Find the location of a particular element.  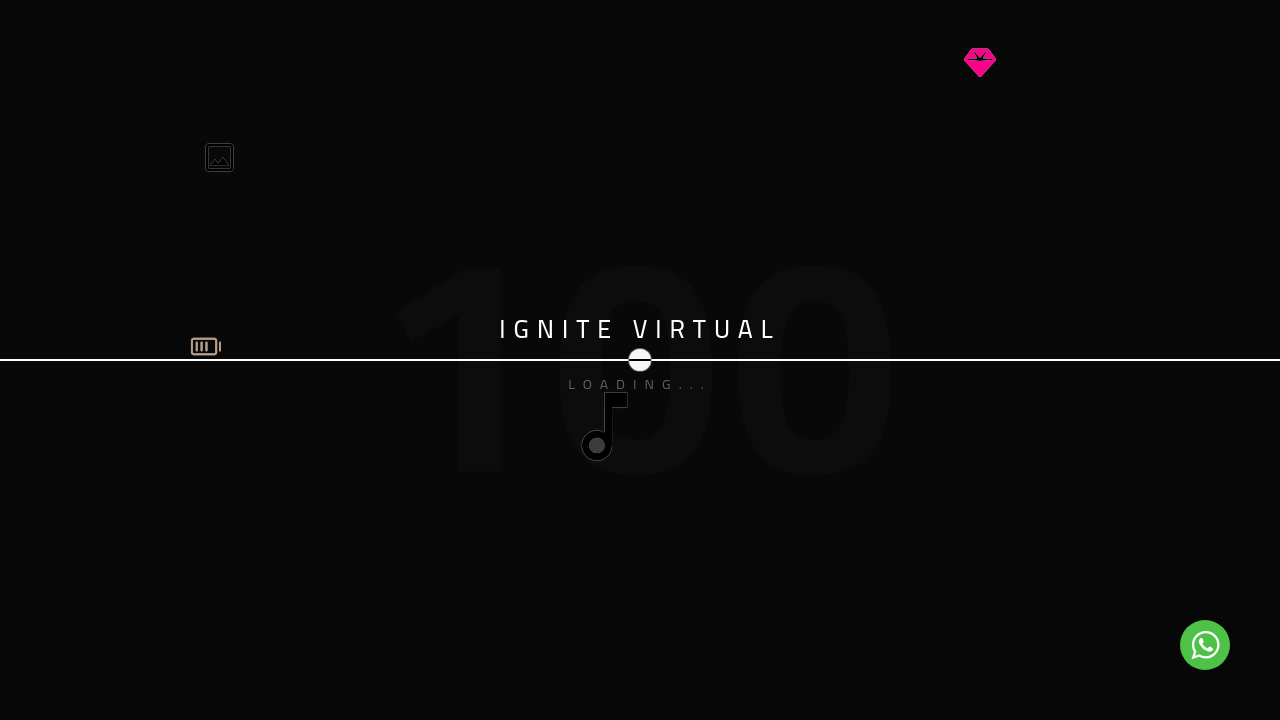

access music or audio player is located at coordinates (604, 426).